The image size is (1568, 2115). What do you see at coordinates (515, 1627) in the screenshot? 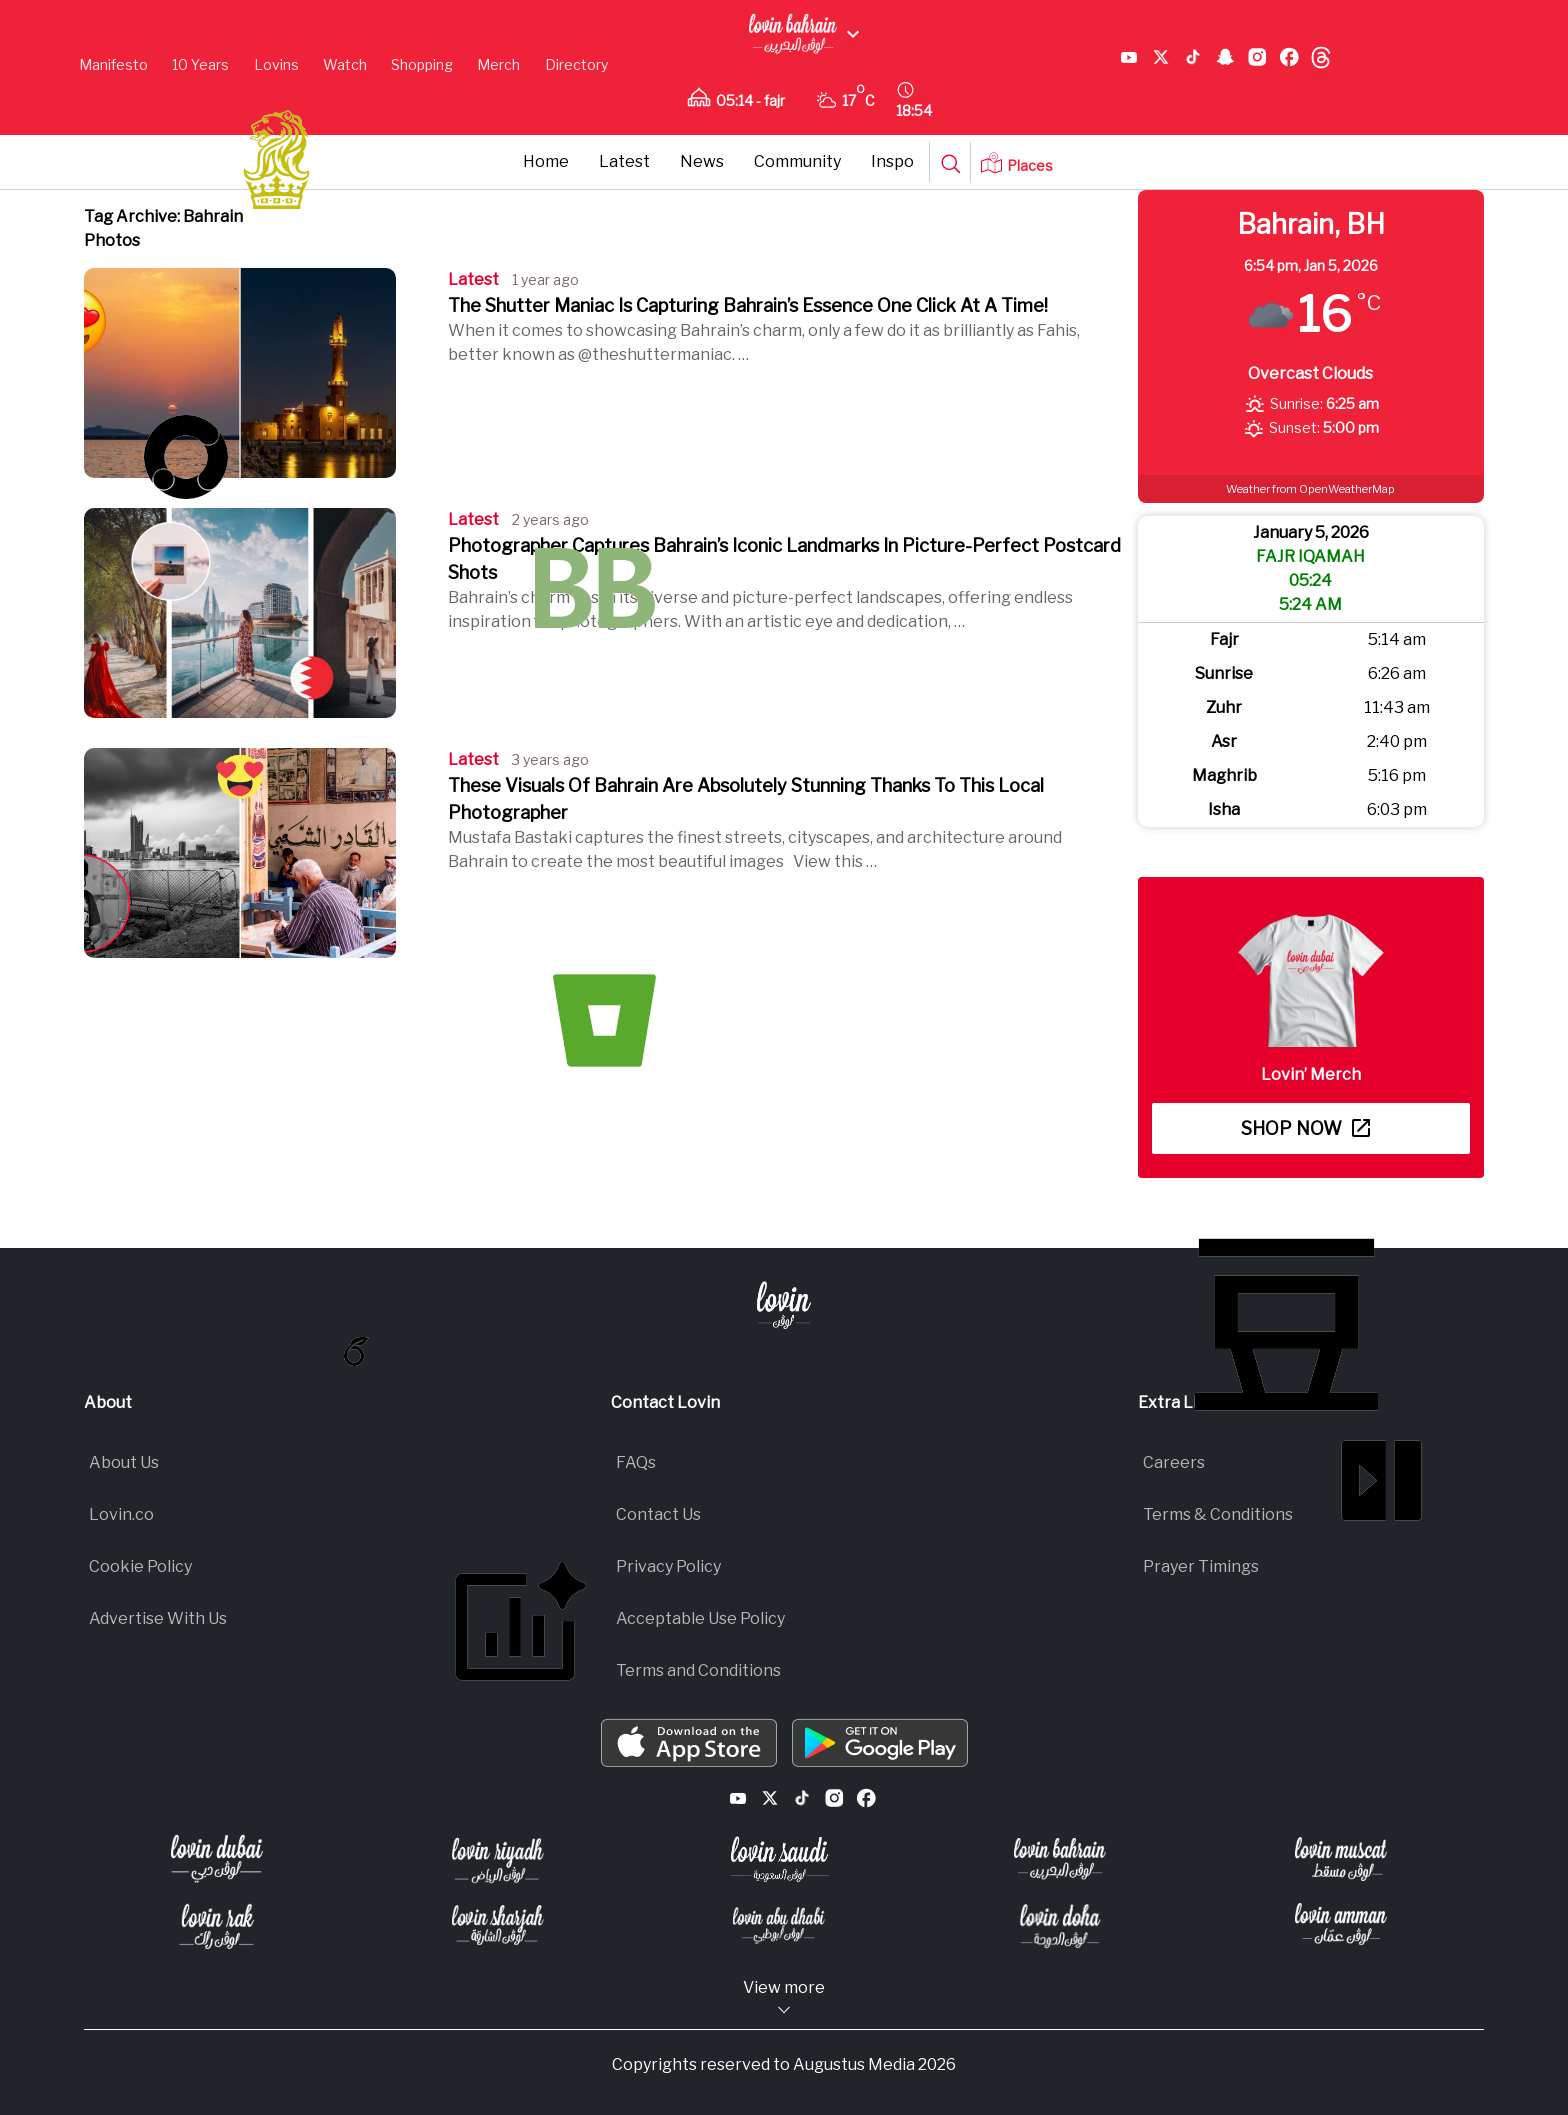
I see `view AI-generated analytics or insights` at bounding box center [515, 1627].